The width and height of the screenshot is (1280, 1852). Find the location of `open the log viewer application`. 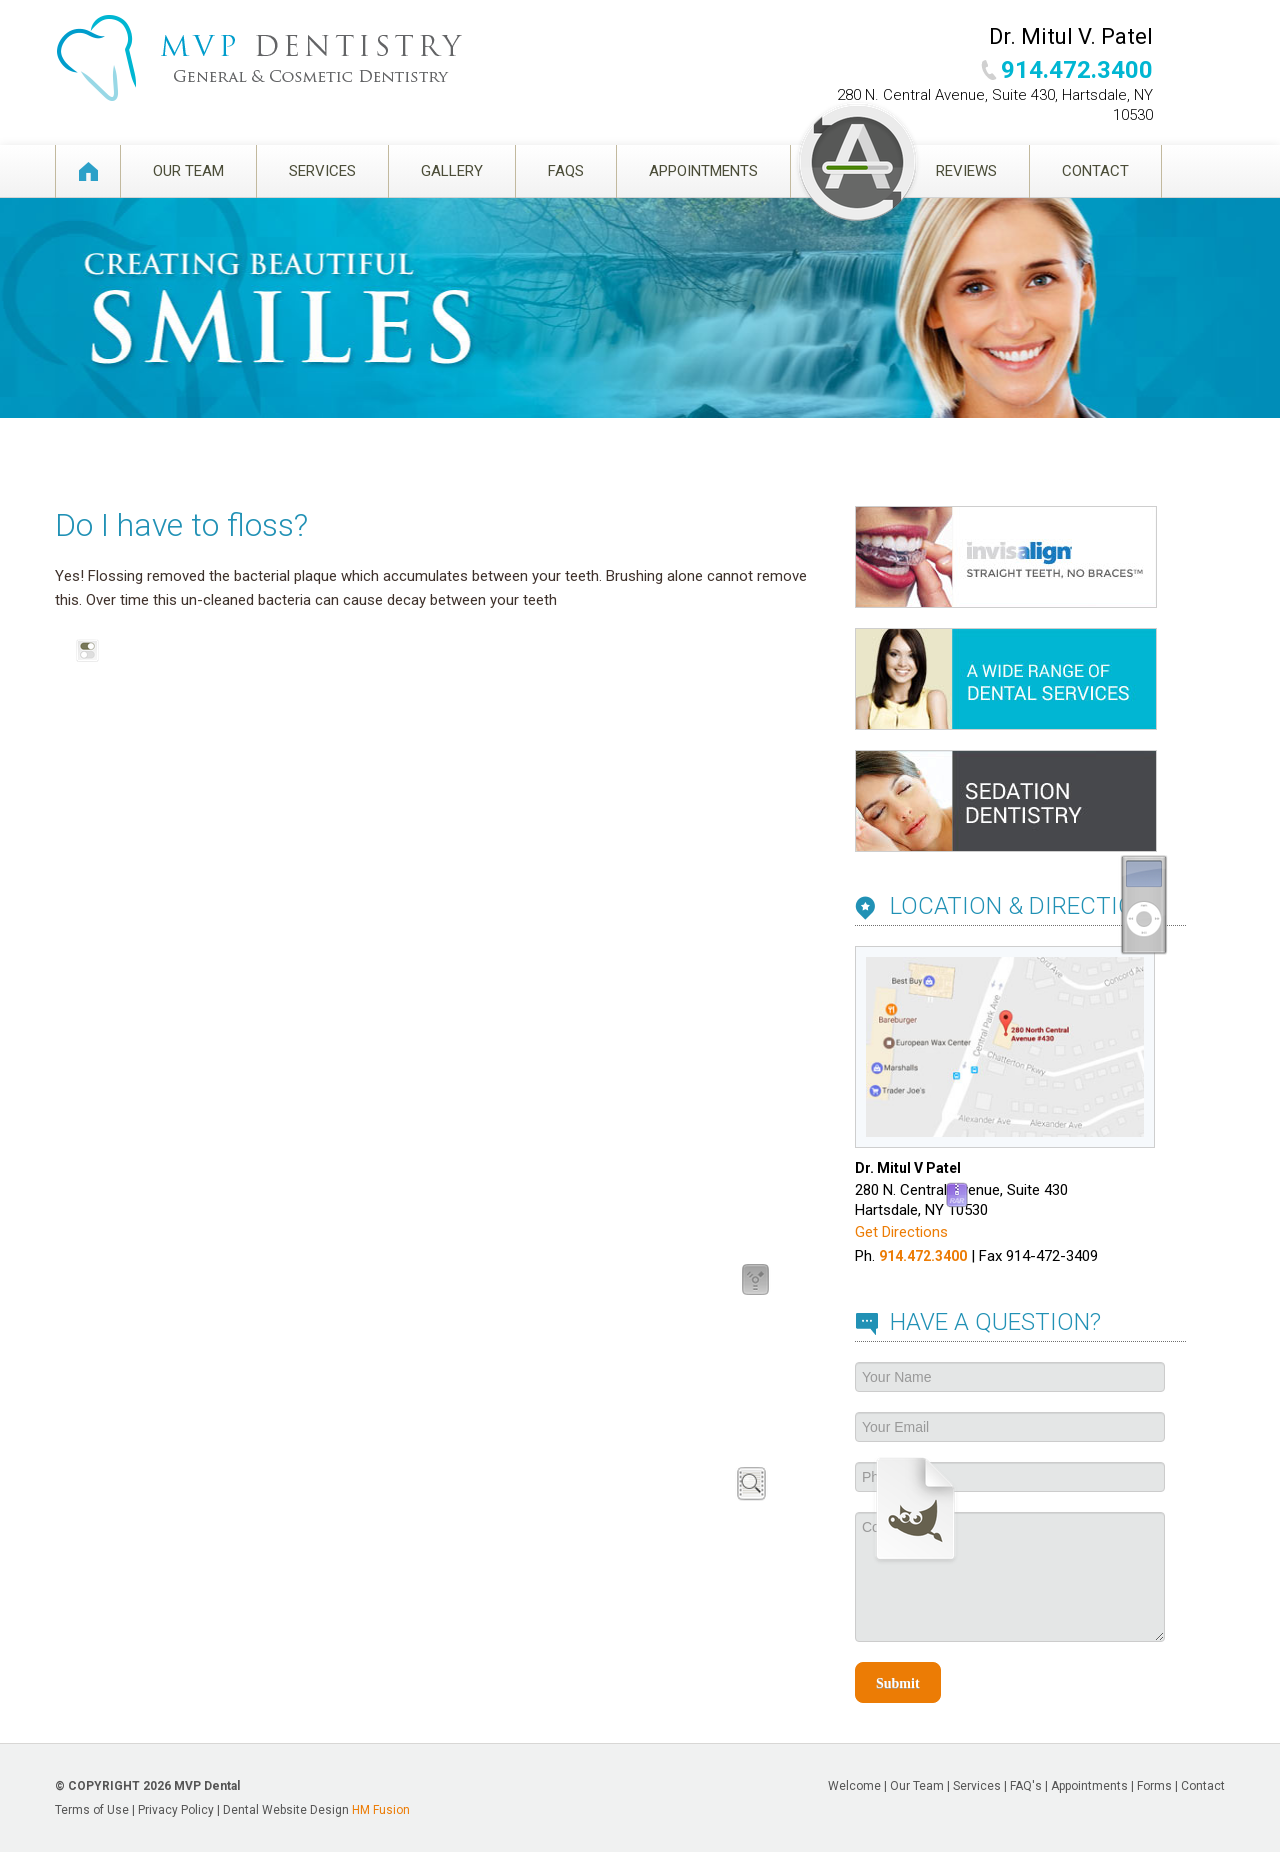

open the log viewer application is located at coordinates (751, 1483).